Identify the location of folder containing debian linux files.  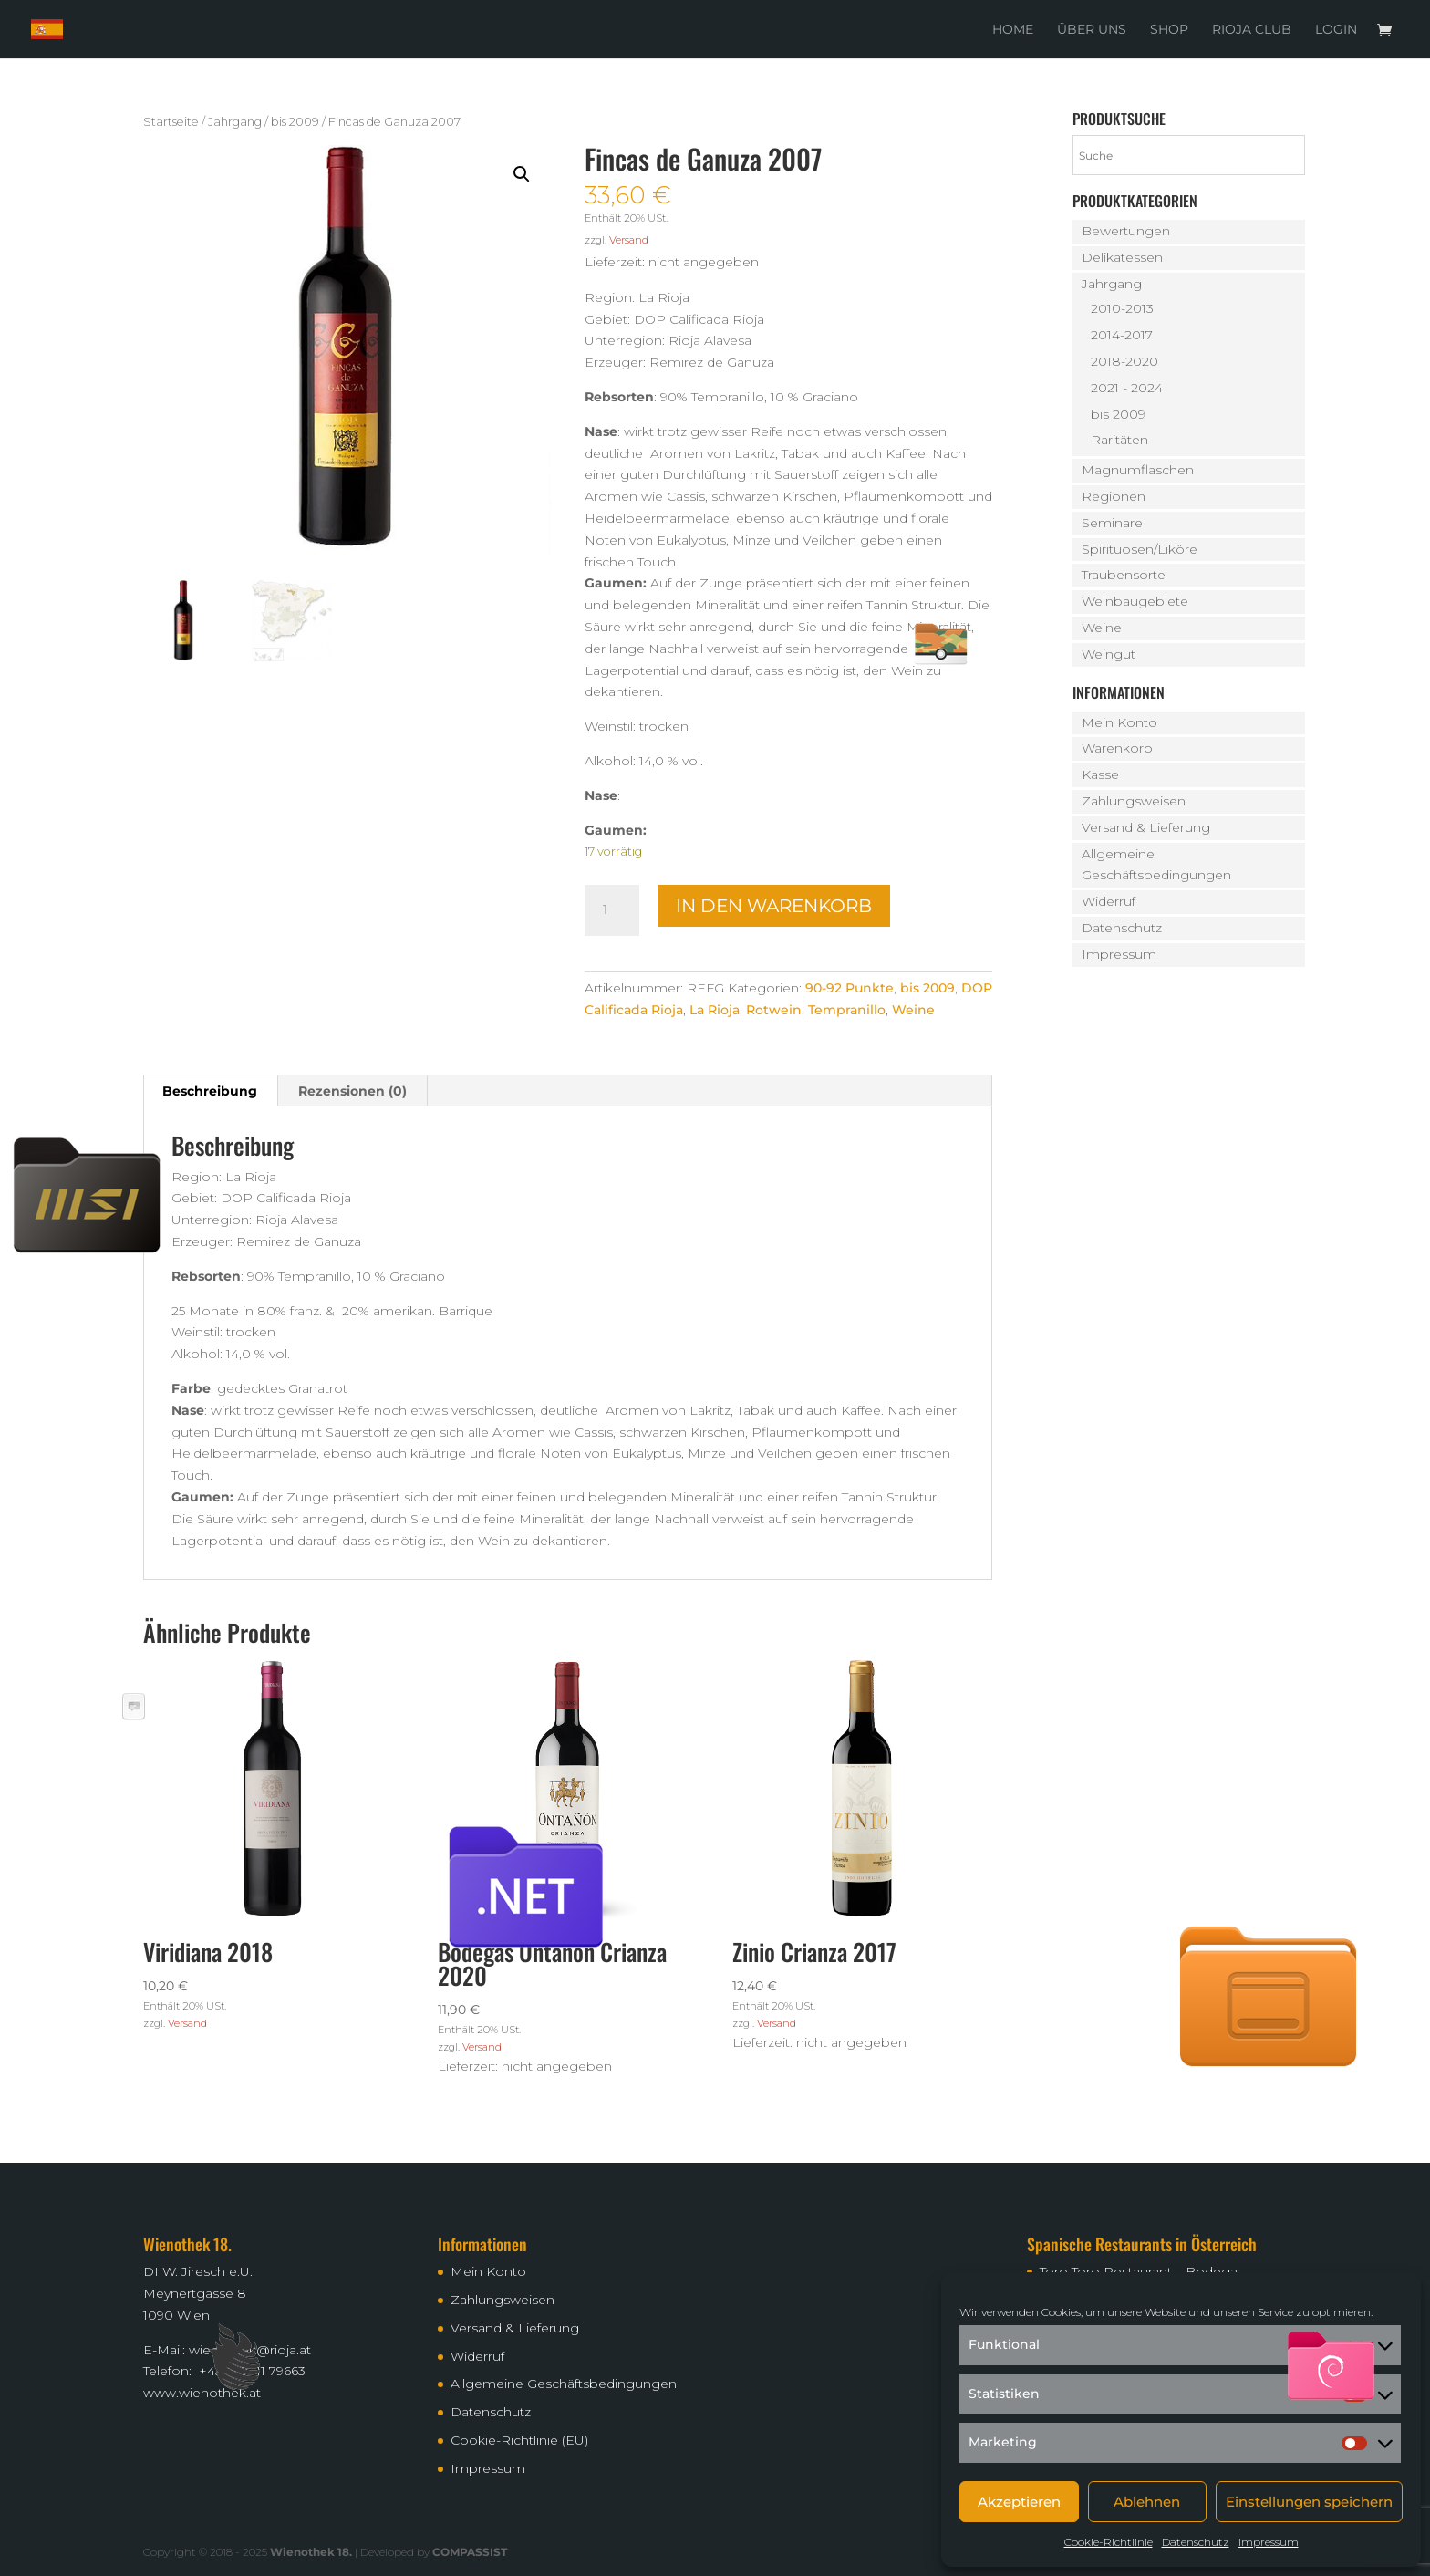
(1331, 2368).